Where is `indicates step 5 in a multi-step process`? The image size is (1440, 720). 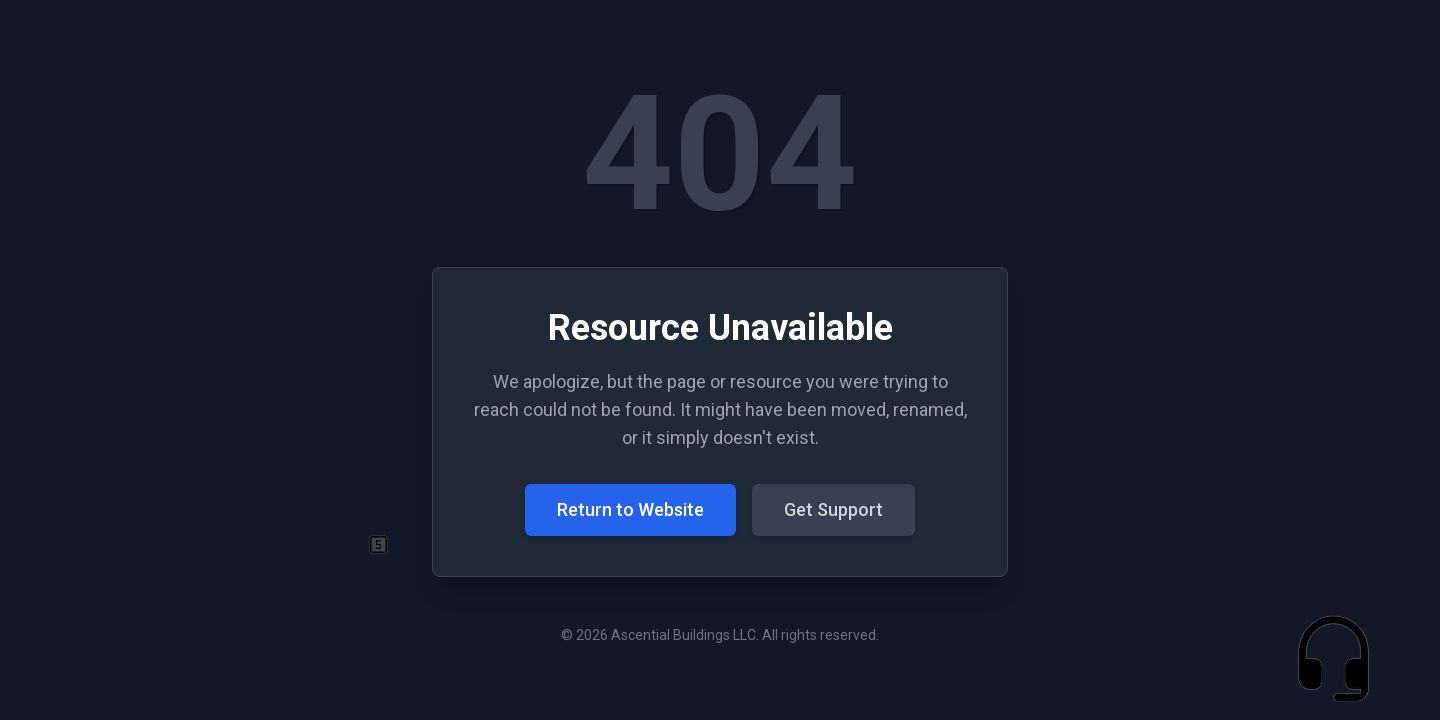 indicates step 5 in a multi-step process is located at coordinates (378, 544).